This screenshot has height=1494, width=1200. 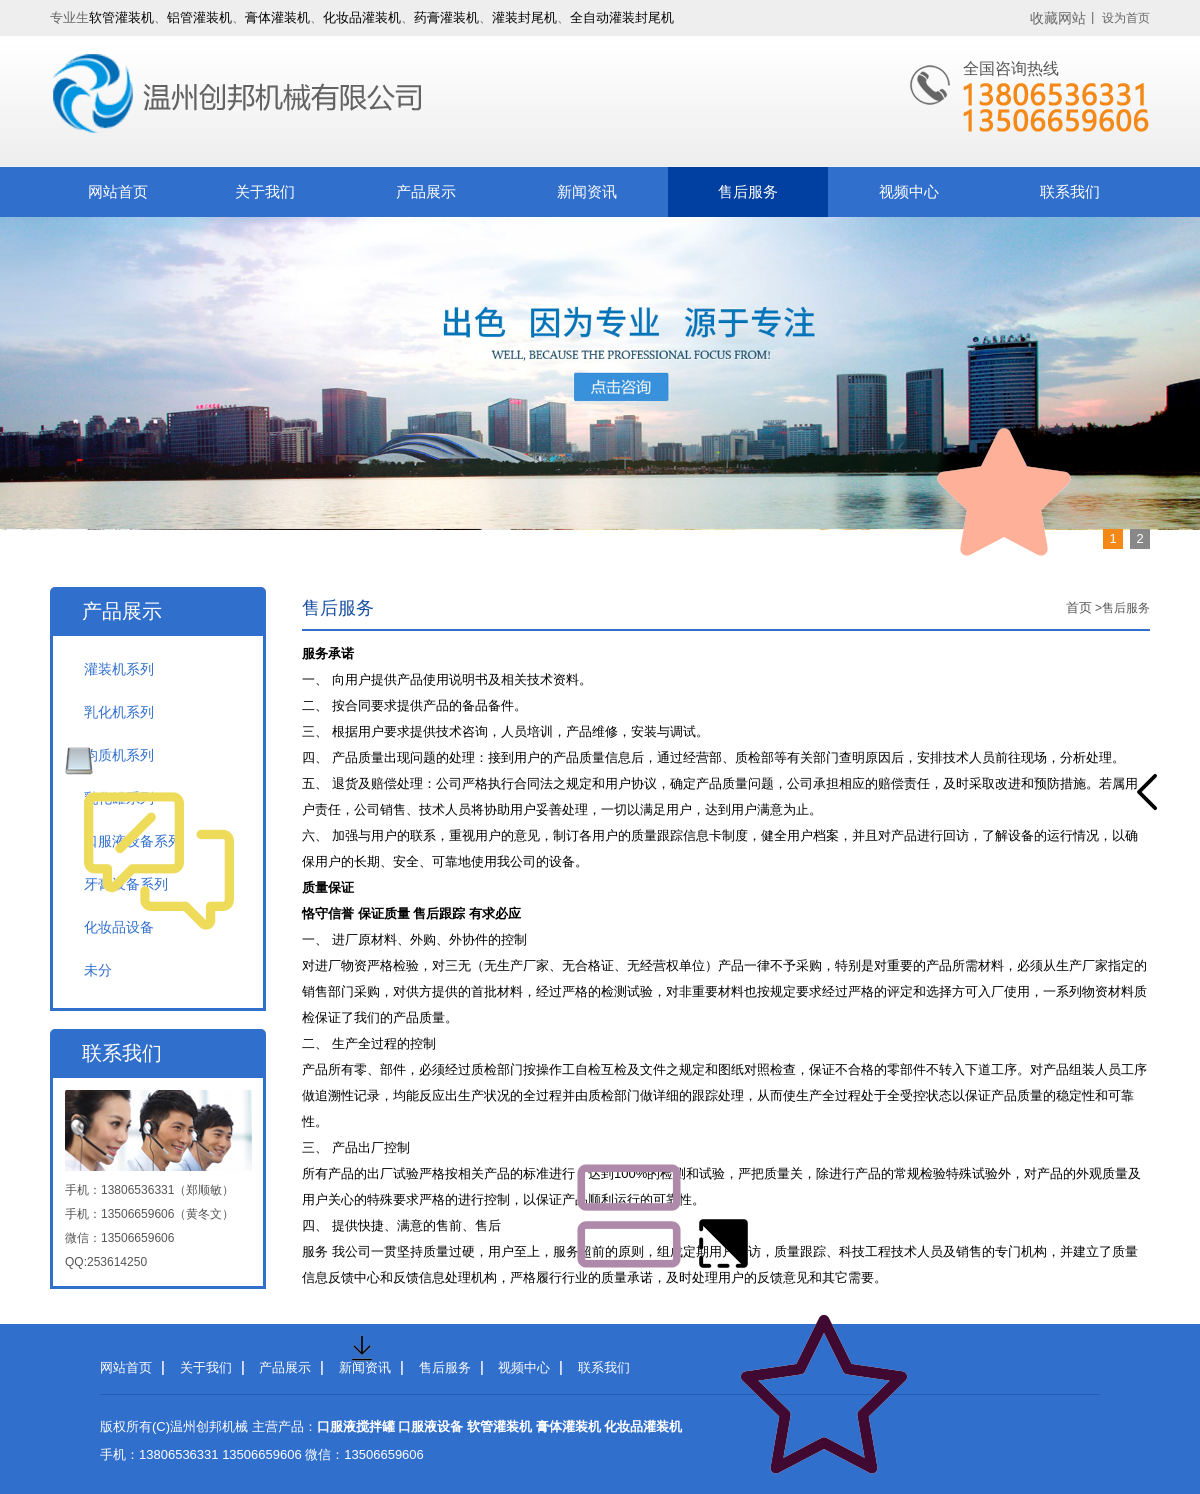 I want to click on go back to the previous page, so click(x=1148, y=792).